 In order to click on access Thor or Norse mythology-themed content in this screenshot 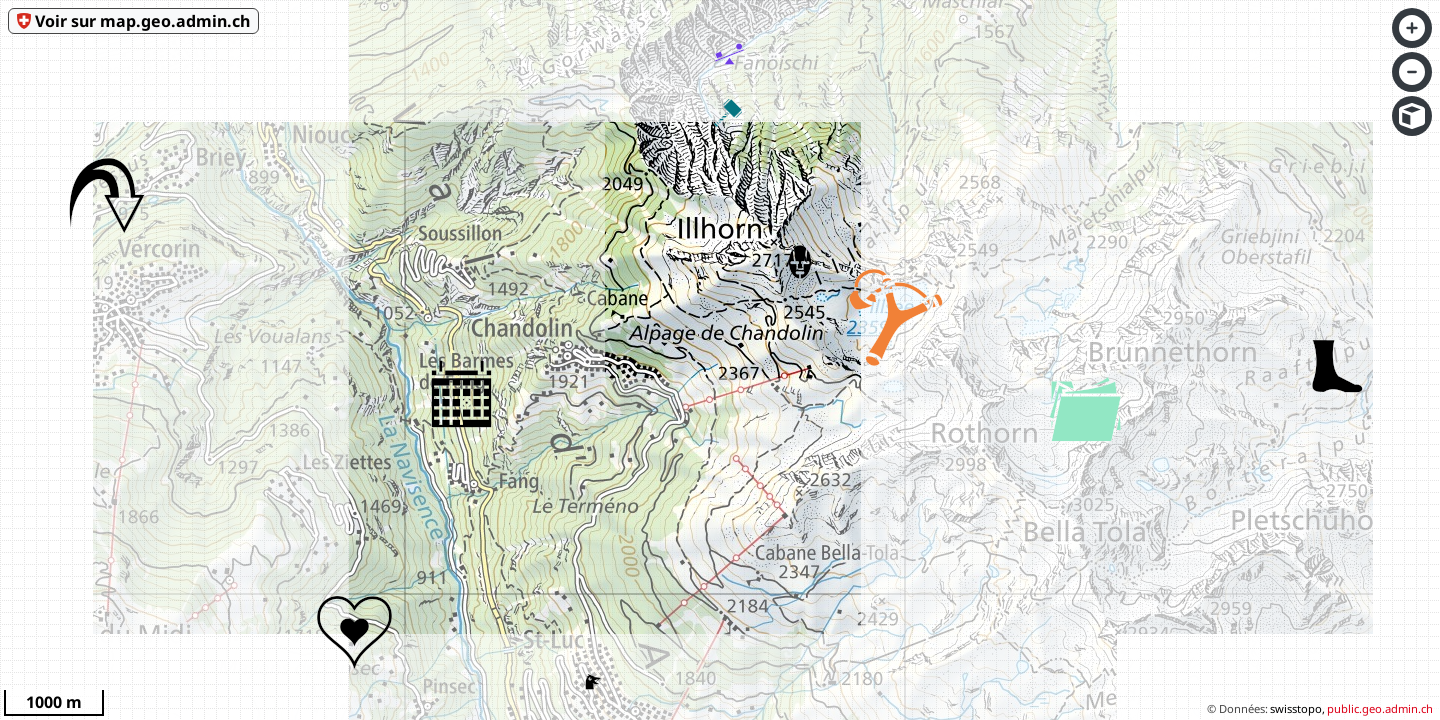, I will do `click(728, 113)`.